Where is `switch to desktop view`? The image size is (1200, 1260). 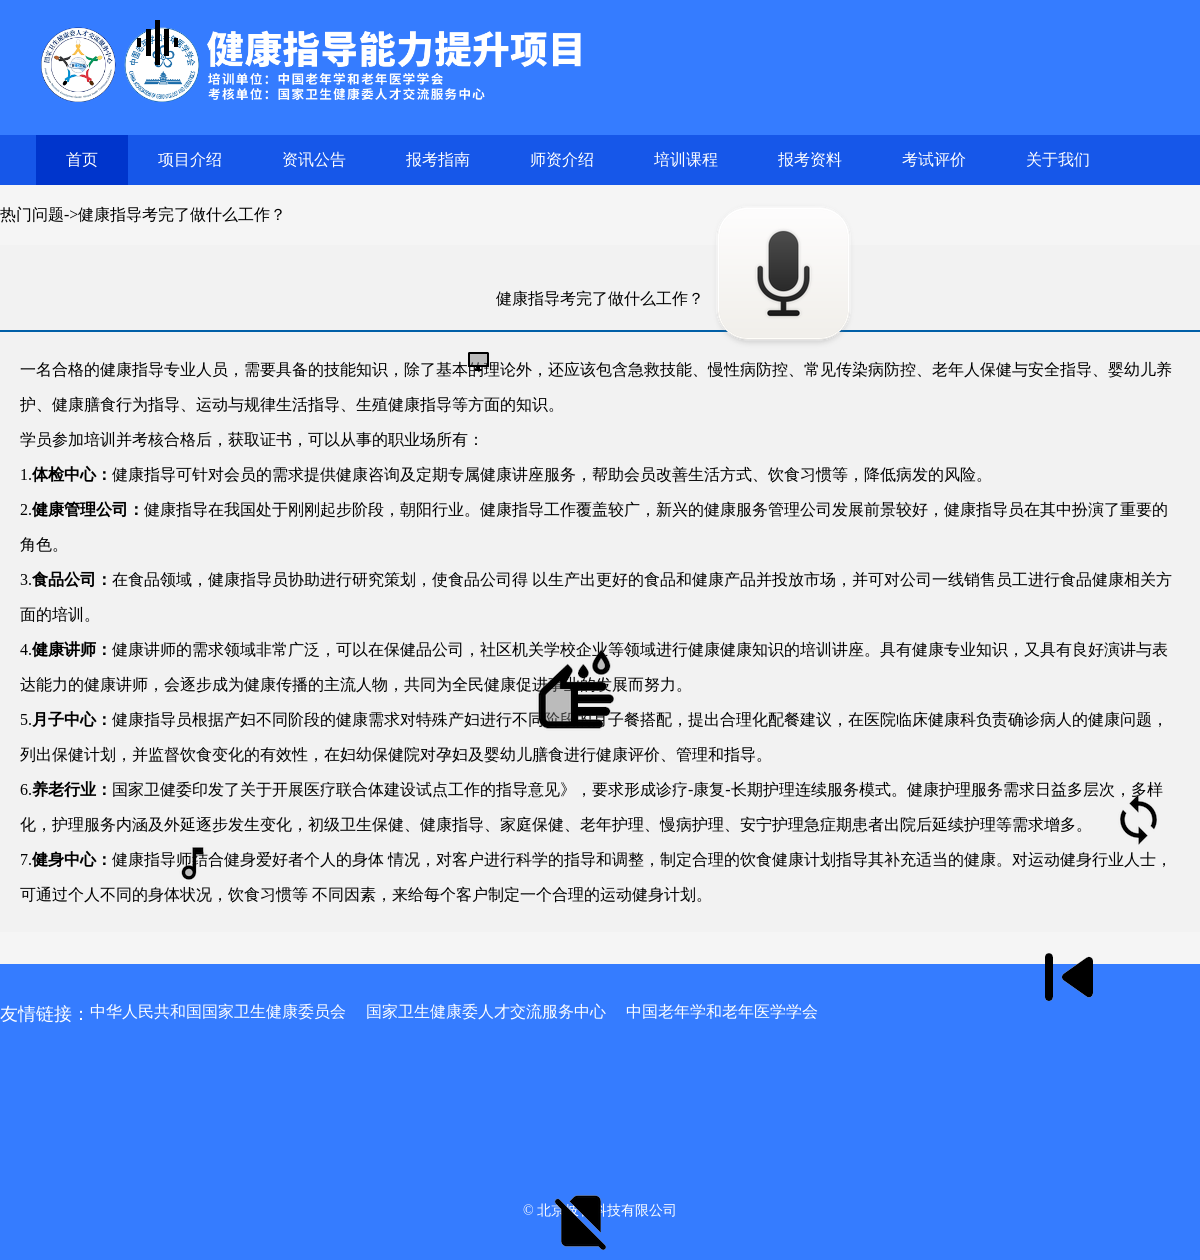 switch to desktop view is located at coordinates (478, 361).